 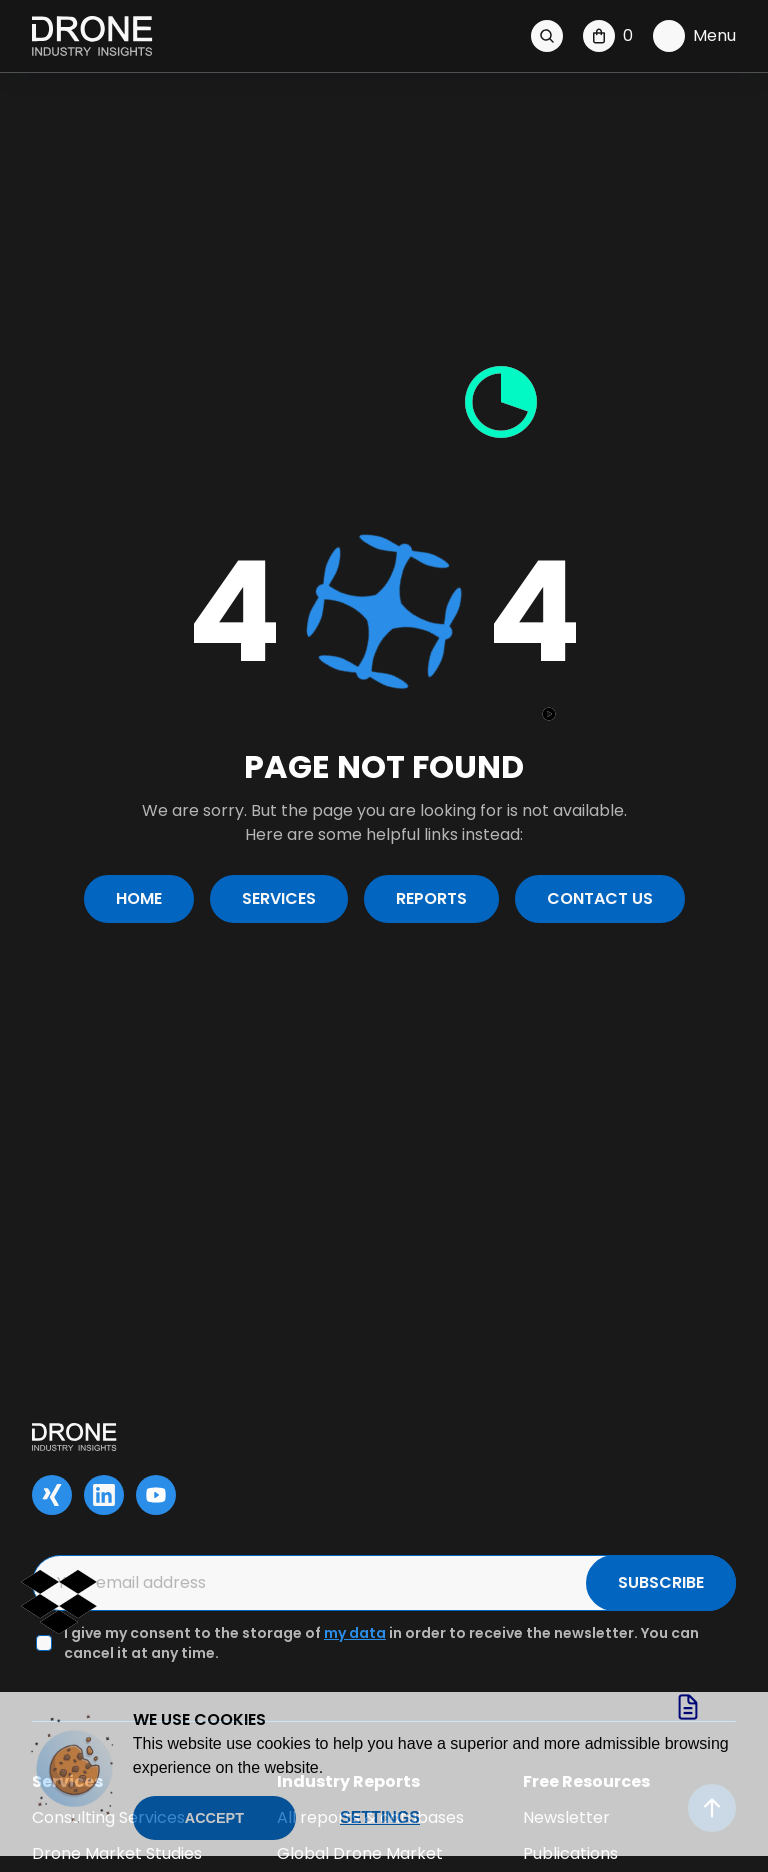 I want to click on indicates 30% progress or completion, so click(x=501, y=402).